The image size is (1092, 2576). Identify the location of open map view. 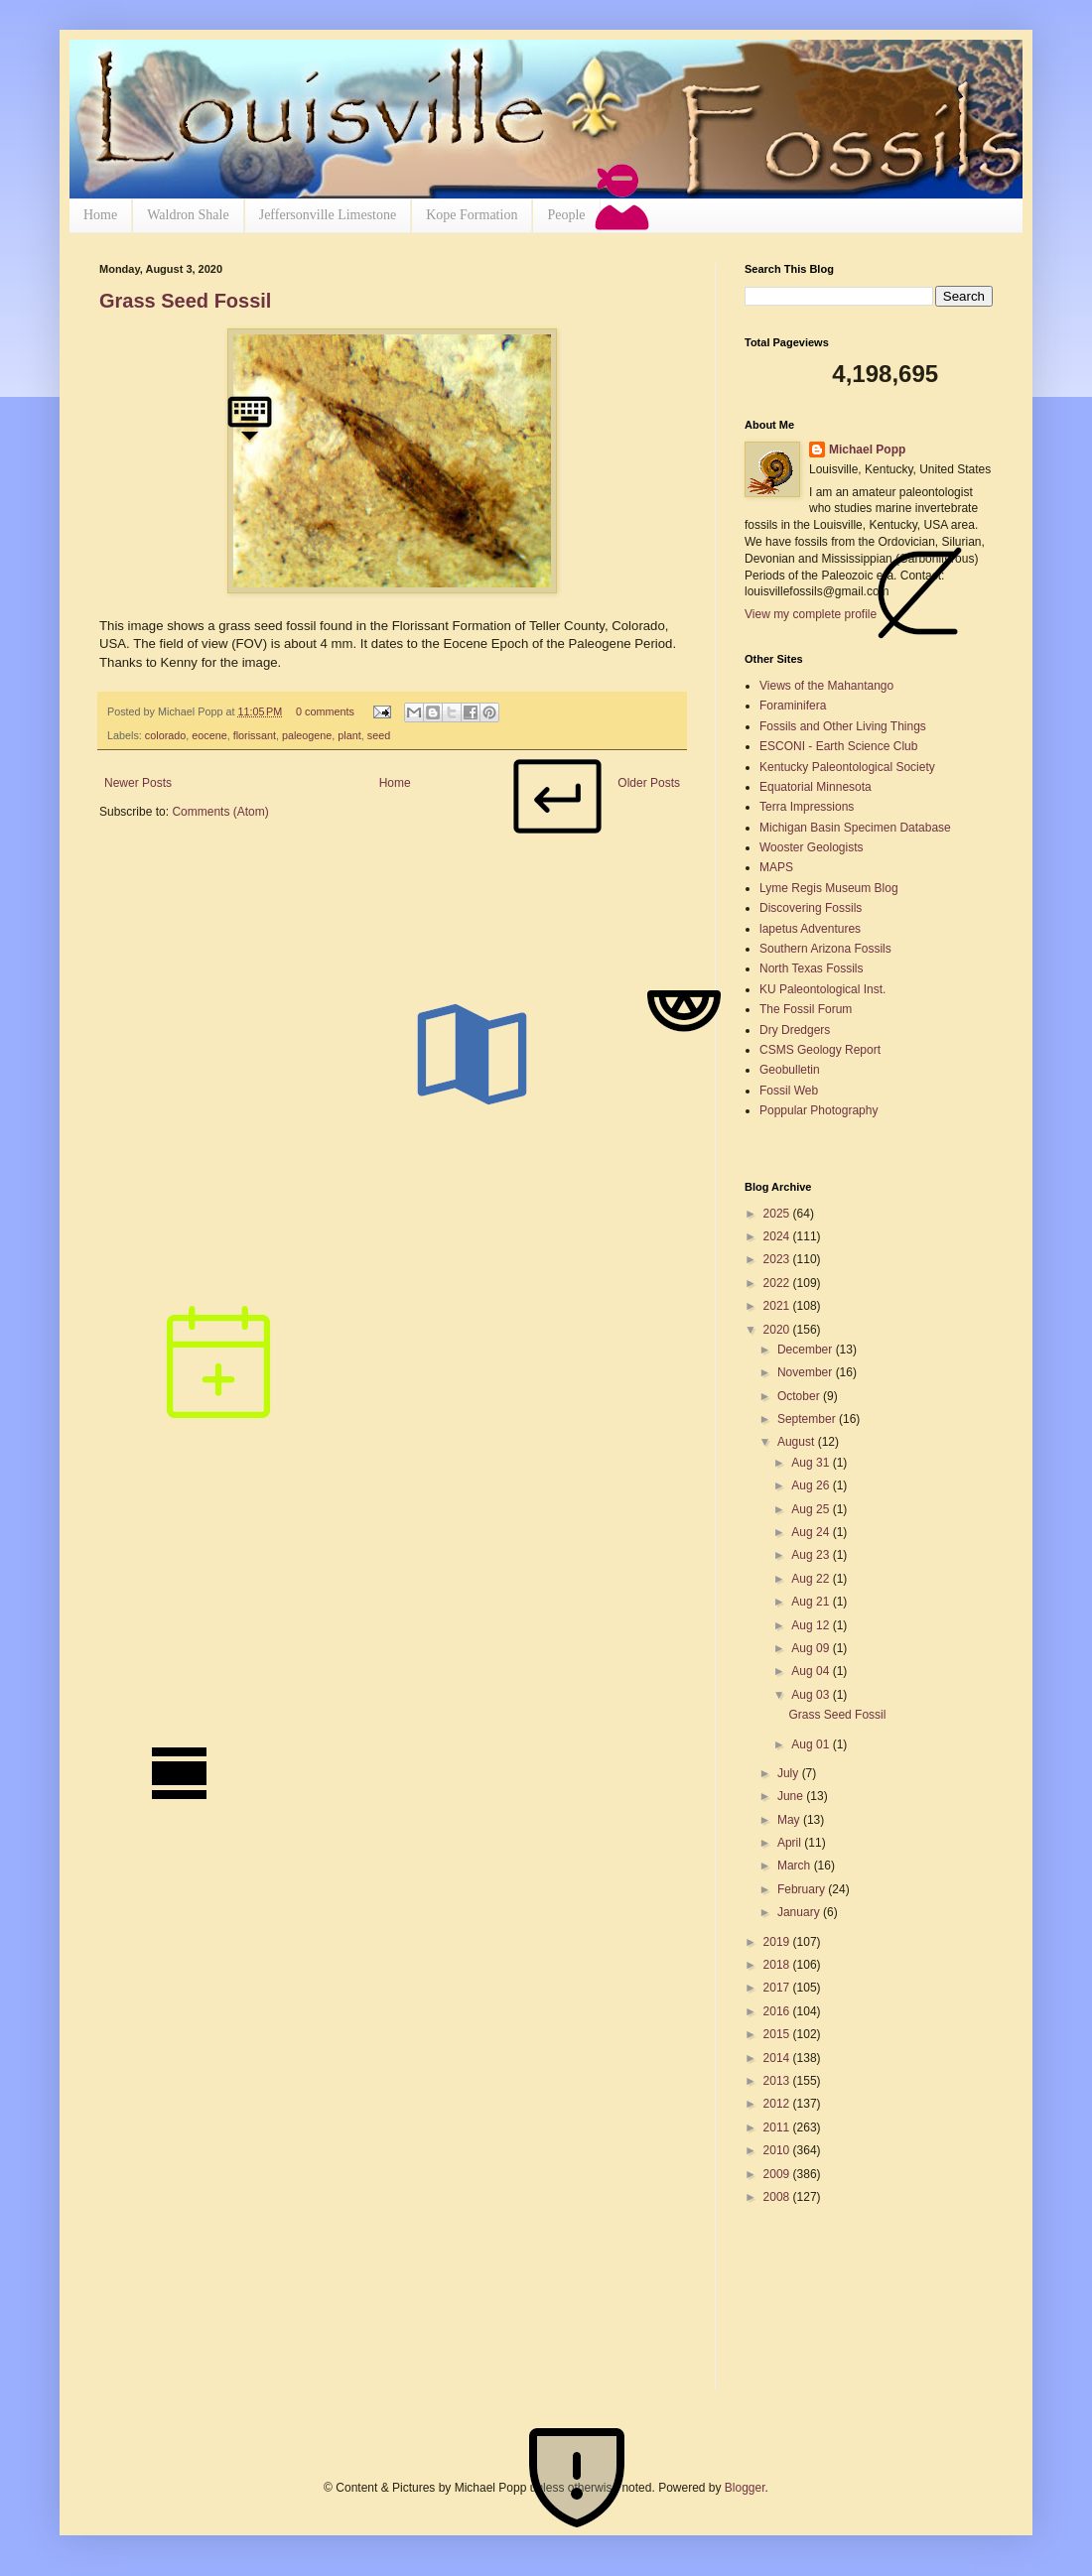
(472, 1054).